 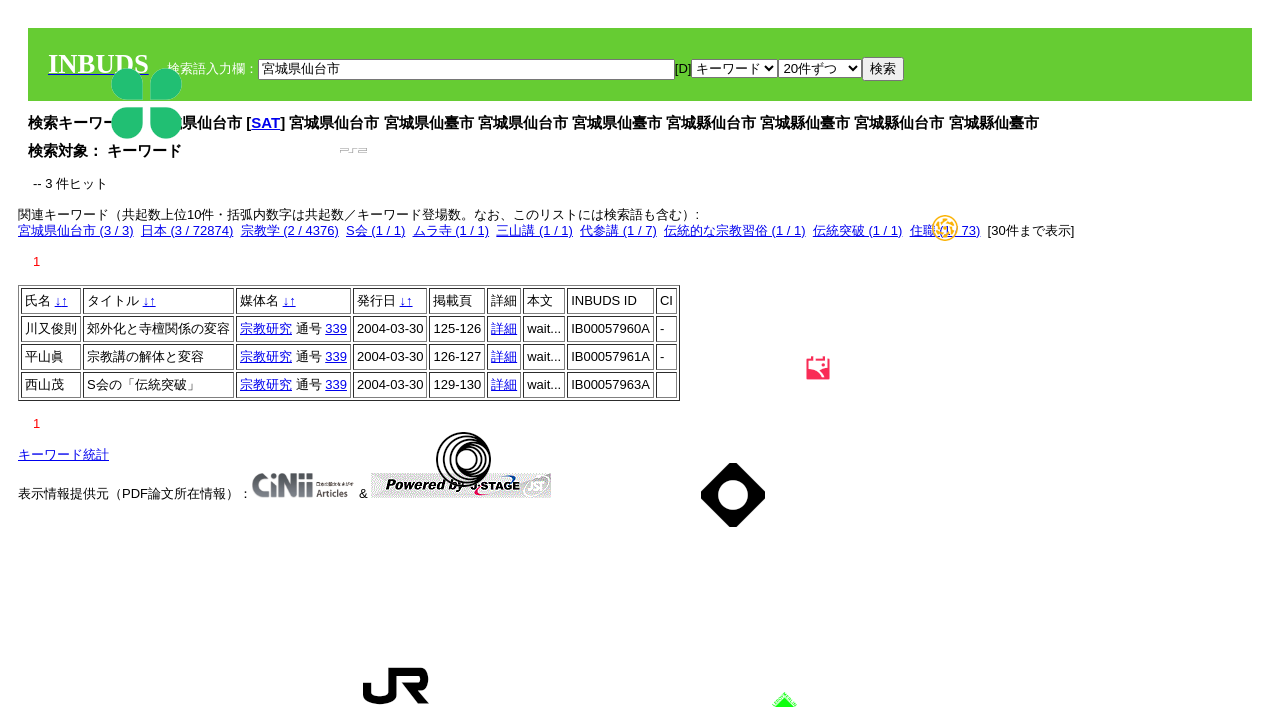 I want to click on quasar framework logo, so click(x=945, y=228).